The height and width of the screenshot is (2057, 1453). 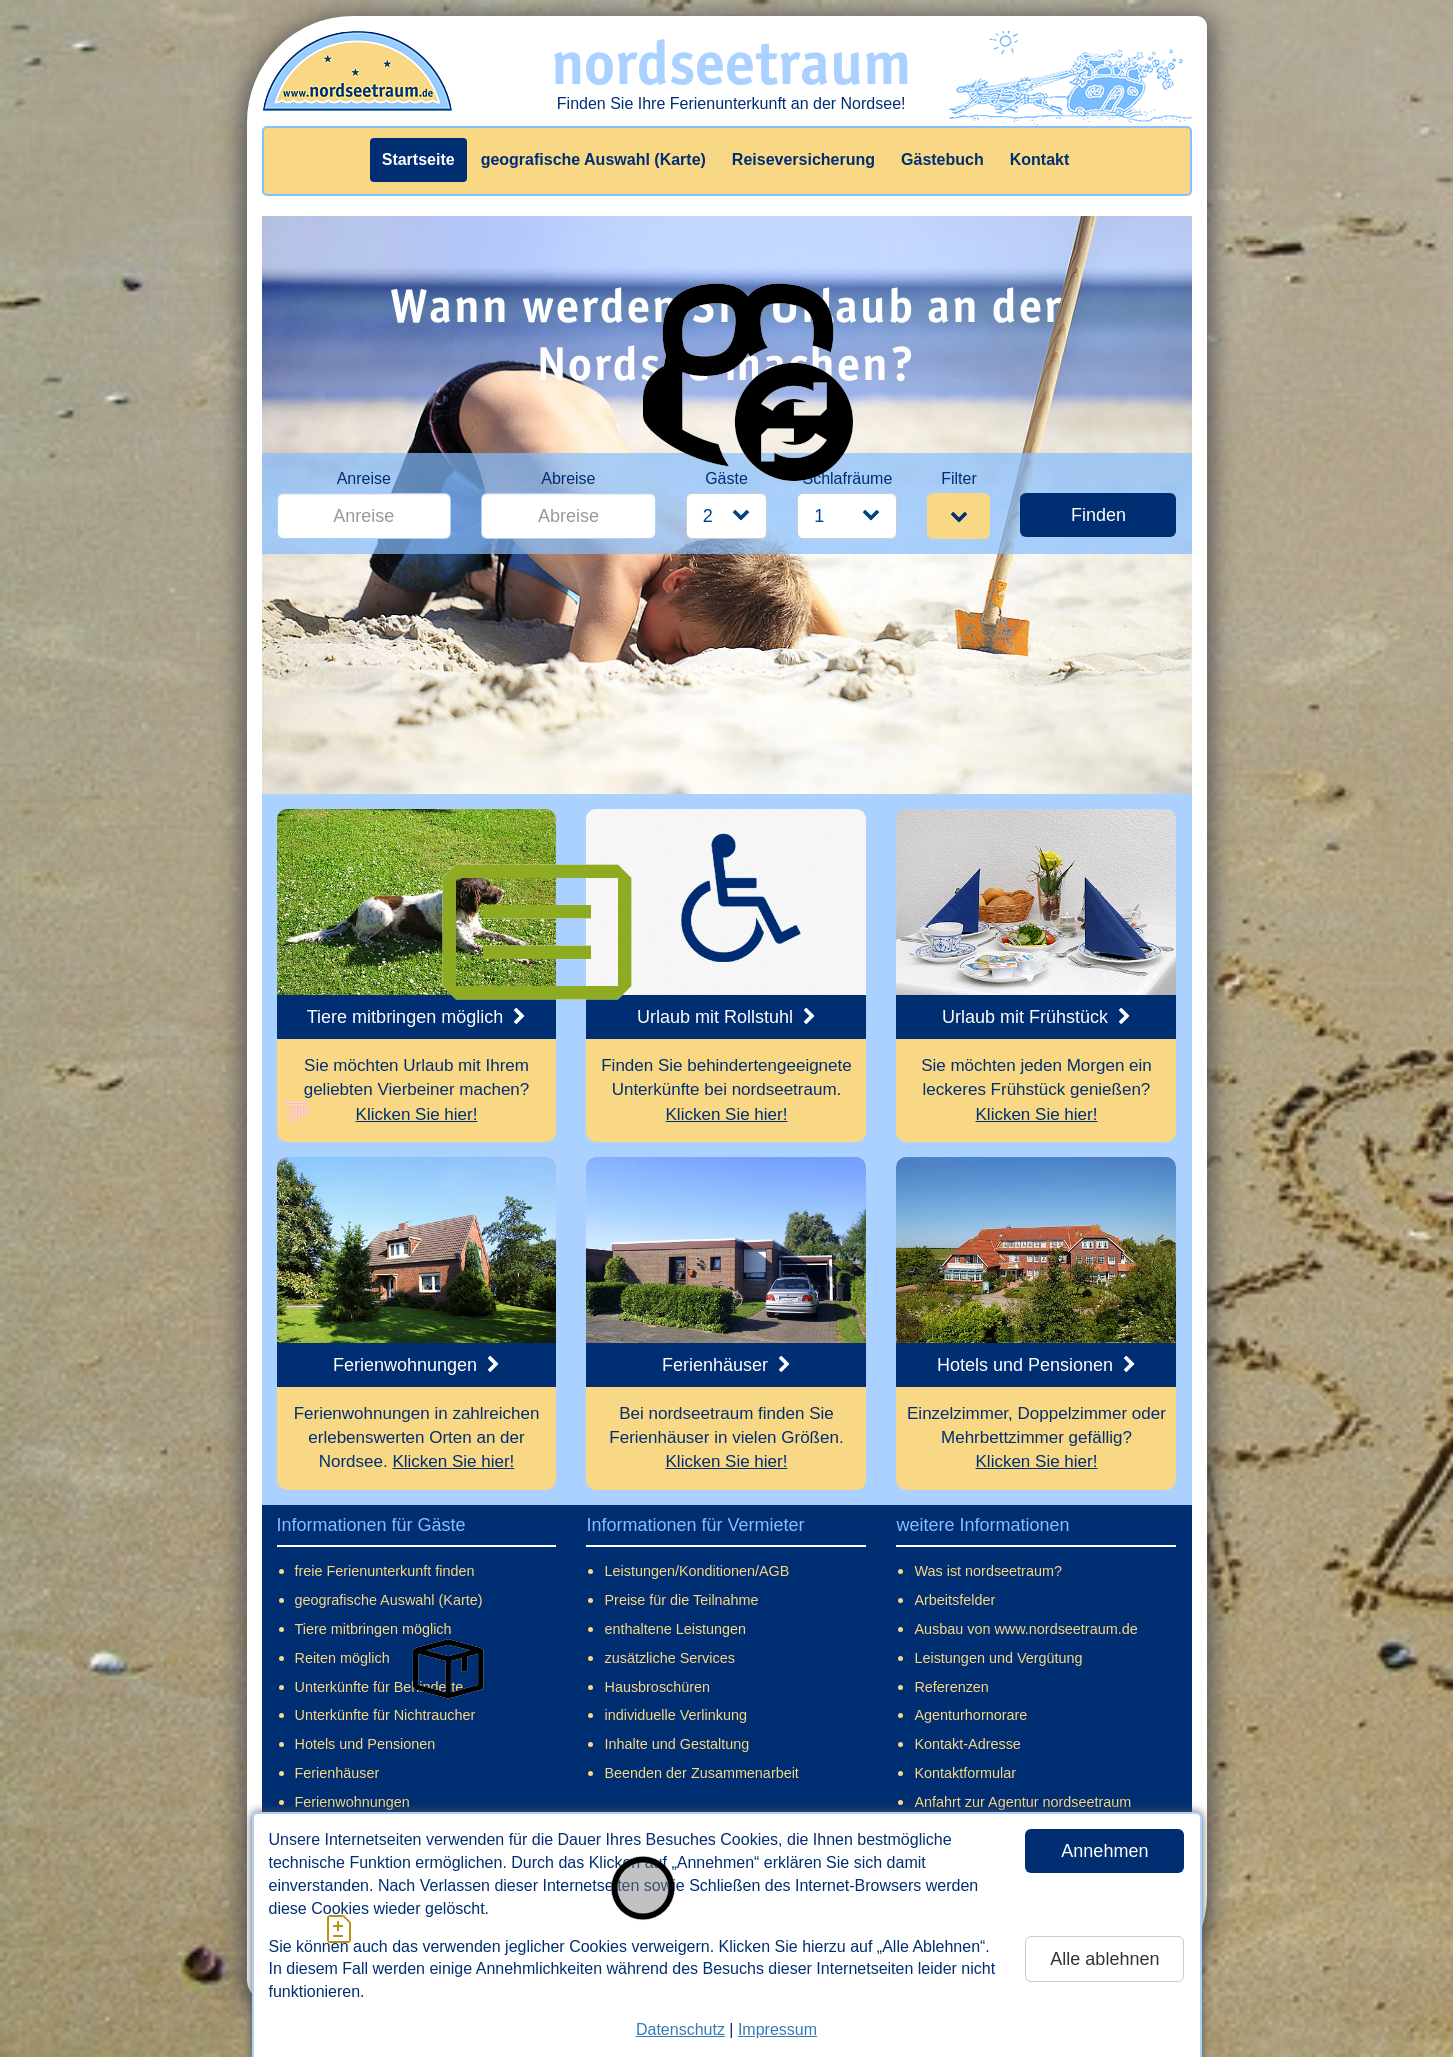 I want to click on view package or module contents, so click(x=445, y=1666).